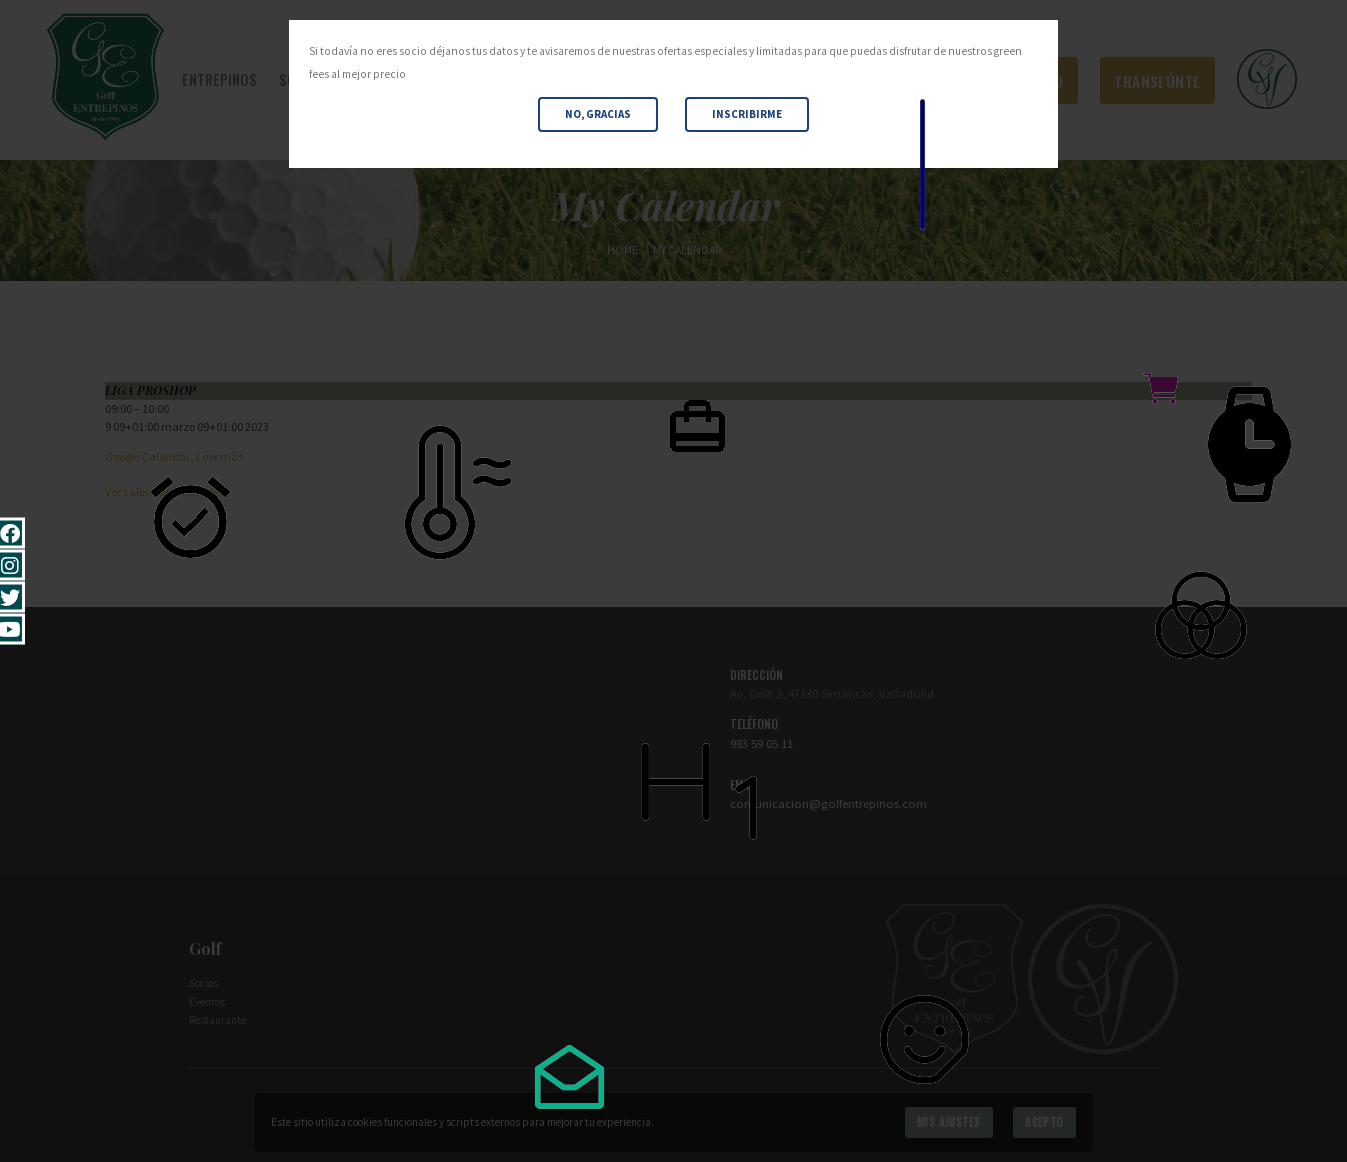  I want to click on format text as heading level 1, so click(697, 789).